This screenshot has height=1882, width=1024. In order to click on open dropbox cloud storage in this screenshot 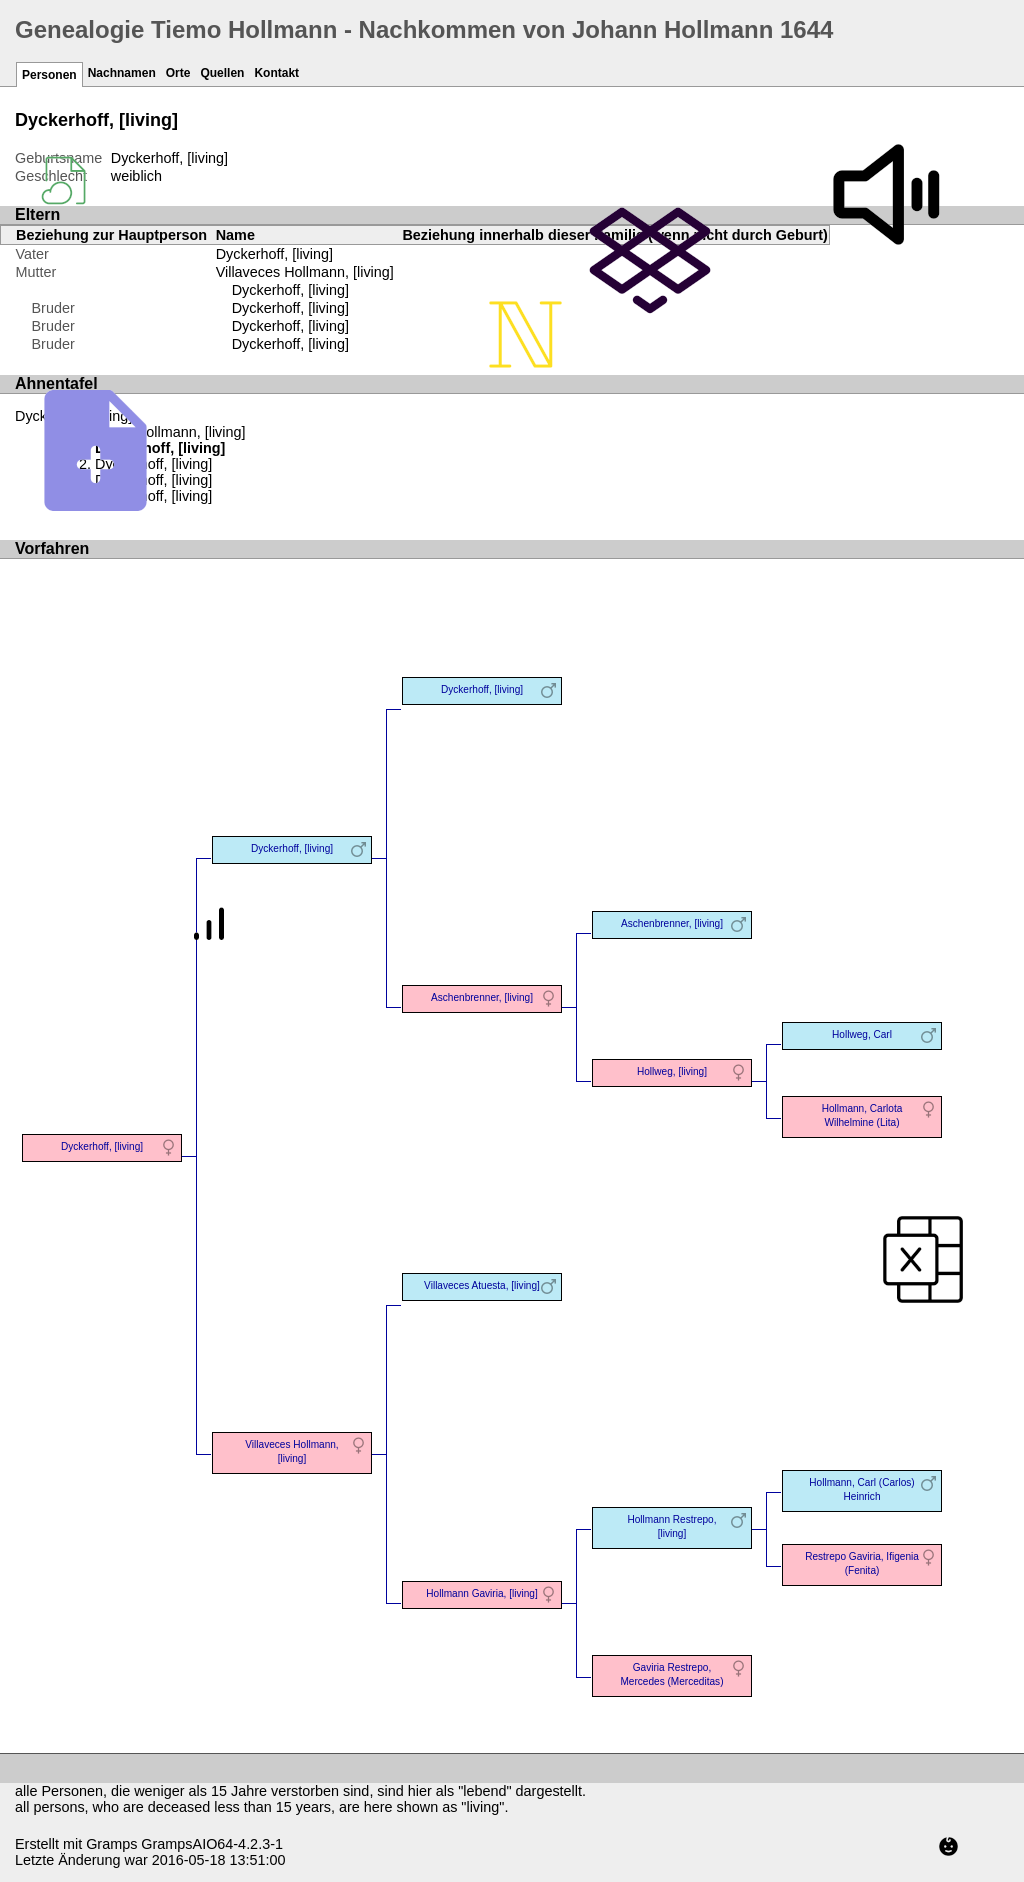, I will do `click(650, 255)`.